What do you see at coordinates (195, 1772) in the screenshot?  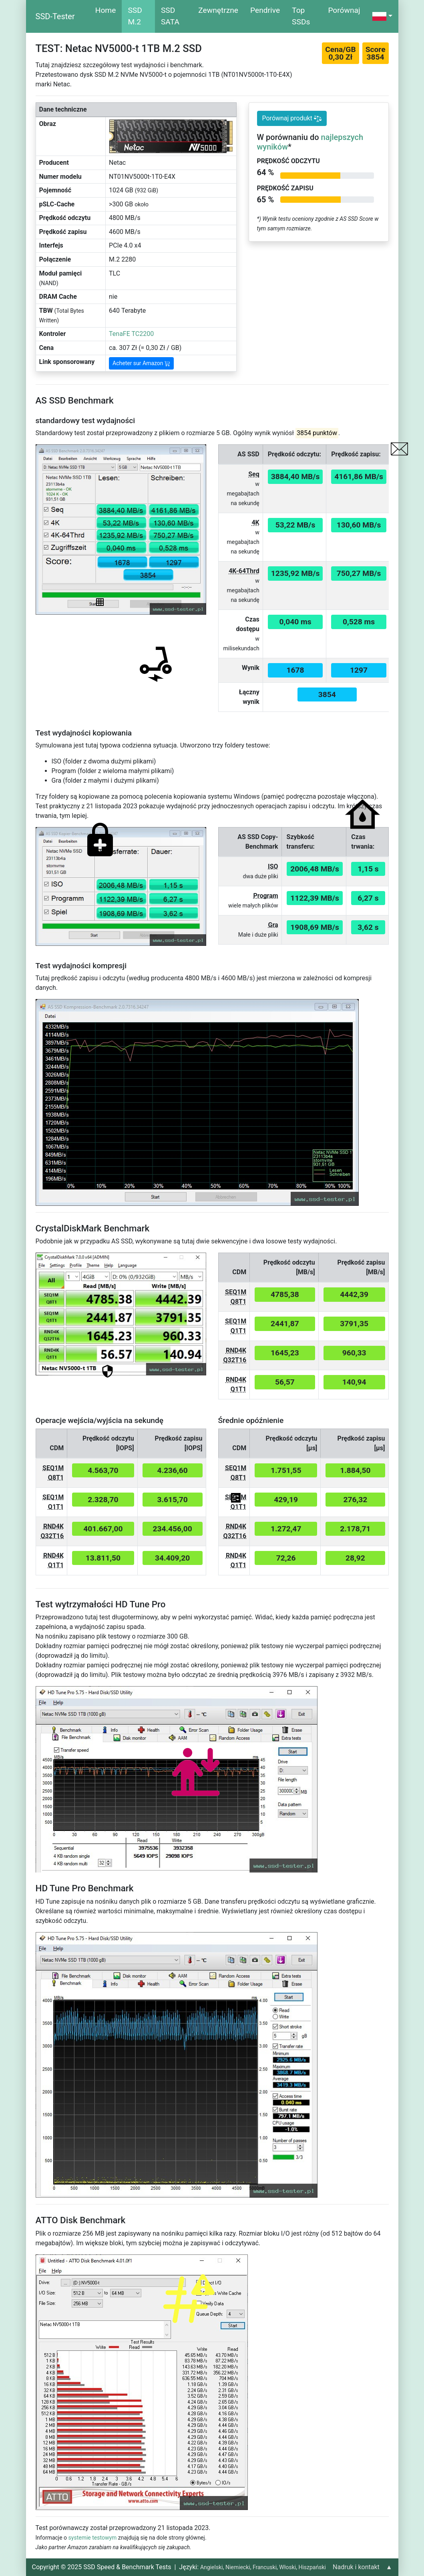 I see `download user profile` at bounding box center [195, 1772].